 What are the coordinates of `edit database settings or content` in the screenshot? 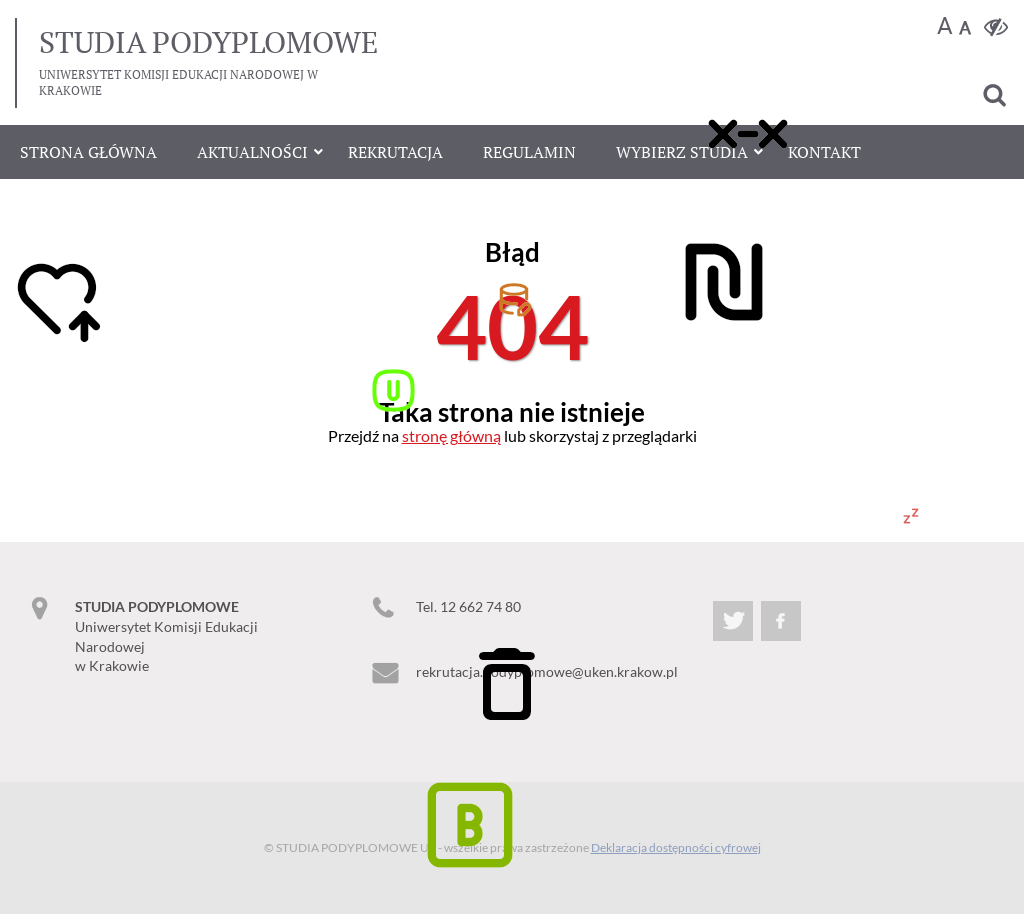 It's located at (514, 299).